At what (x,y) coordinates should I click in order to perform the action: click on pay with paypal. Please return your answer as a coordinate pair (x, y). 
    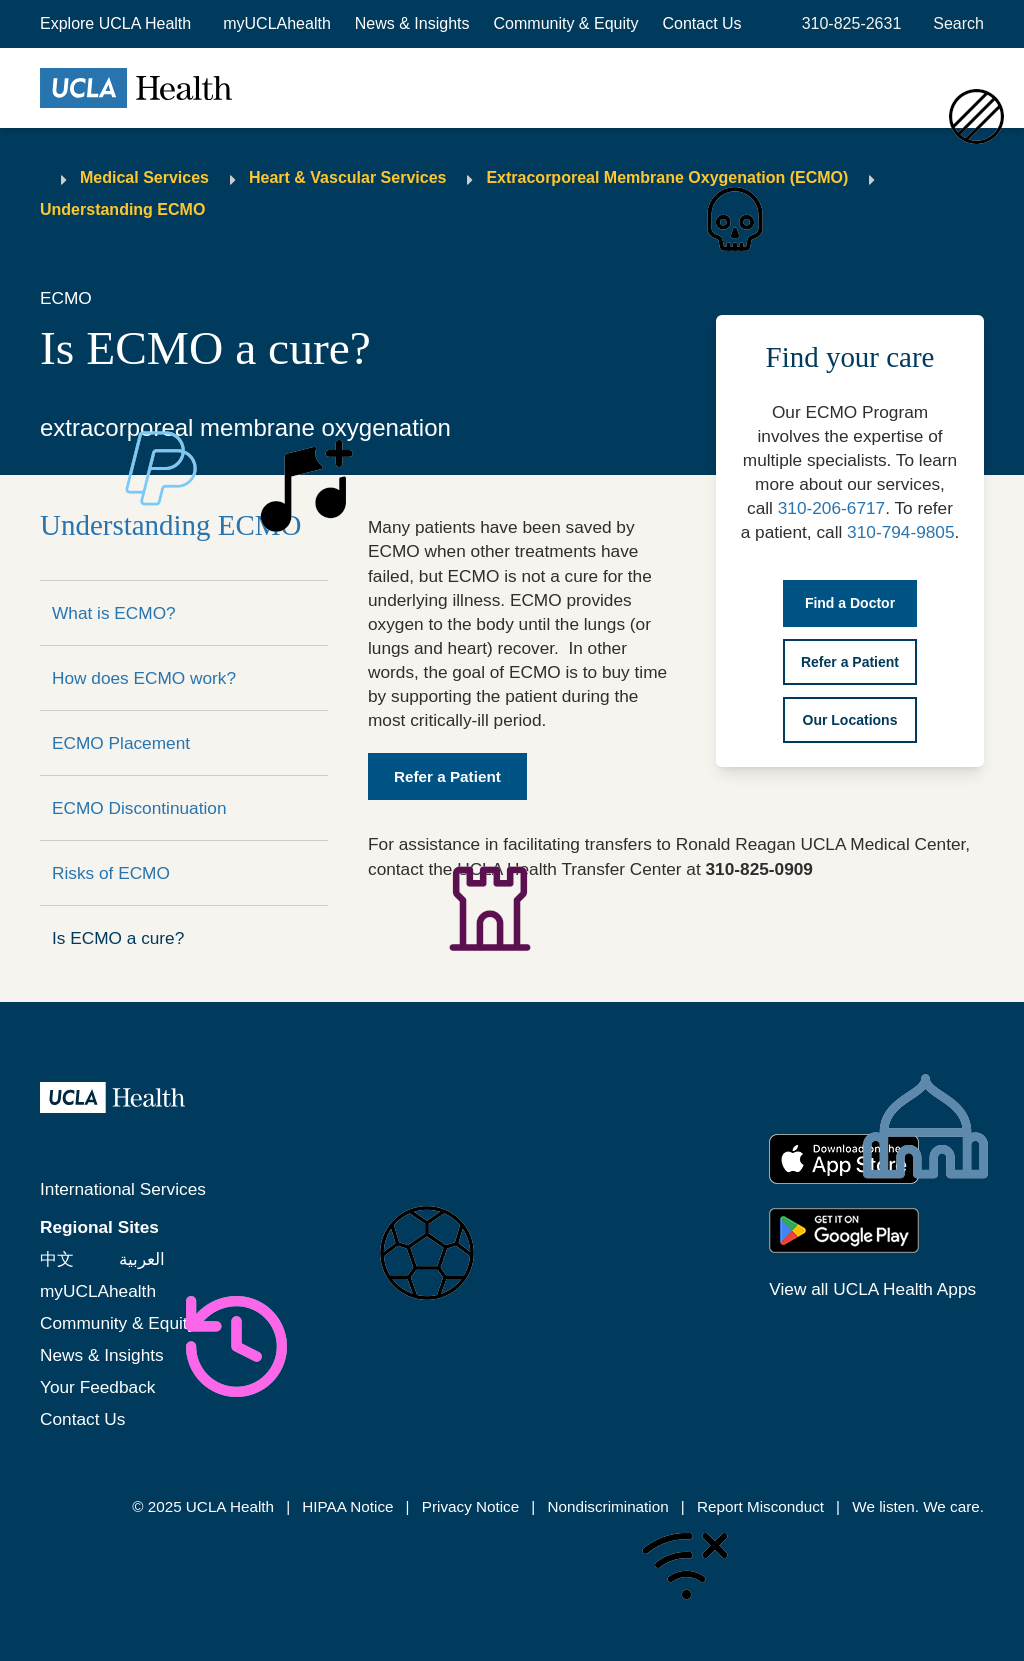
    Looking at the image, I should click on (159, 468).